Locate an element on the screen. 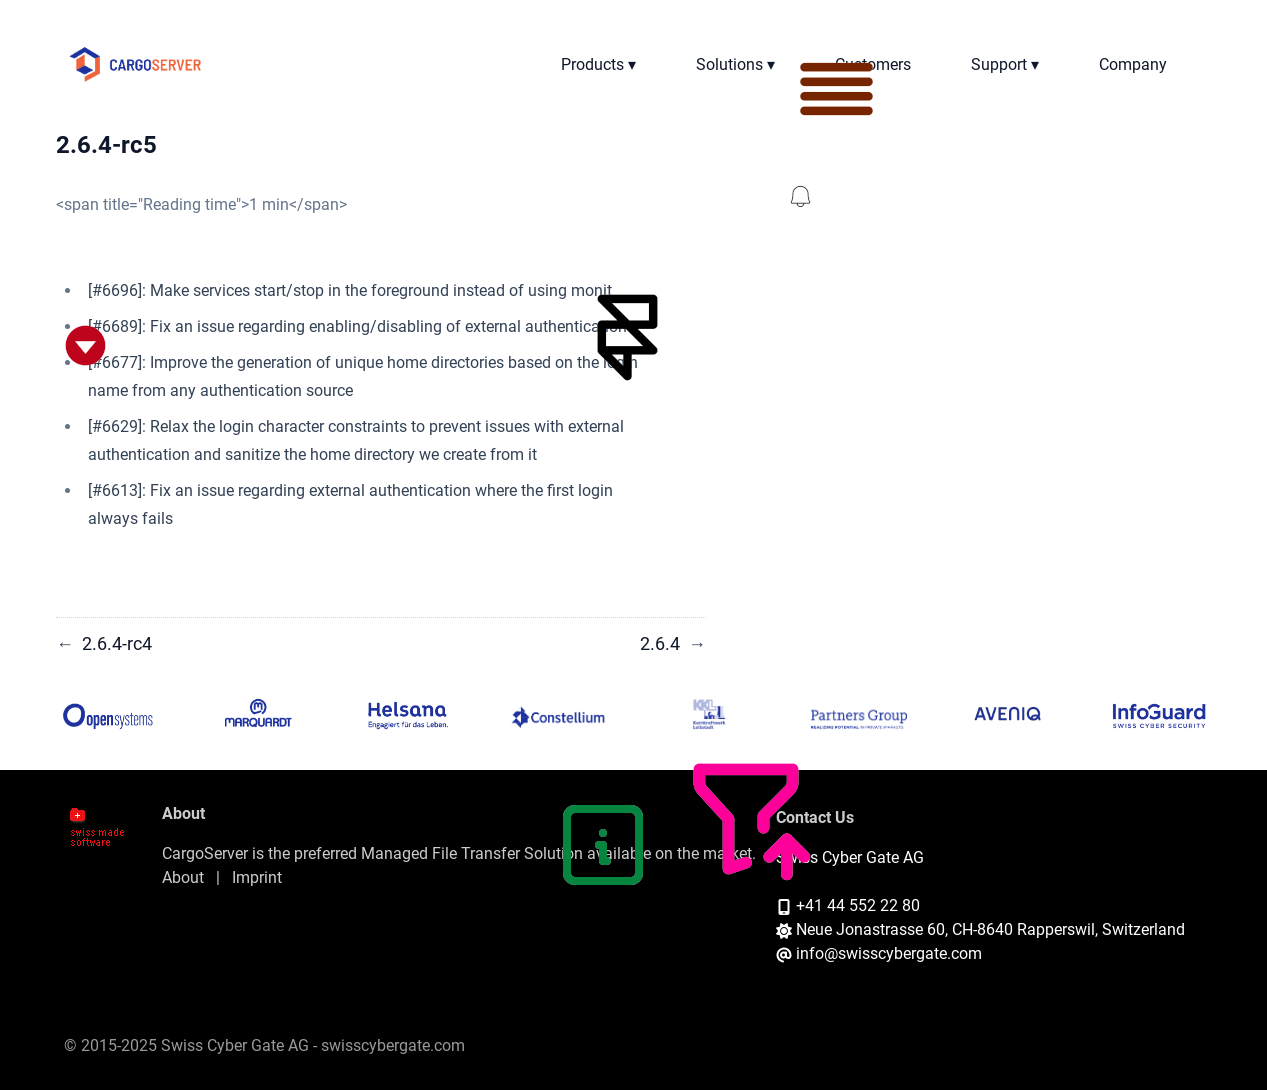 This screenshot has width=1267, height=1090. view notifications is located at coordinates (800, 196).